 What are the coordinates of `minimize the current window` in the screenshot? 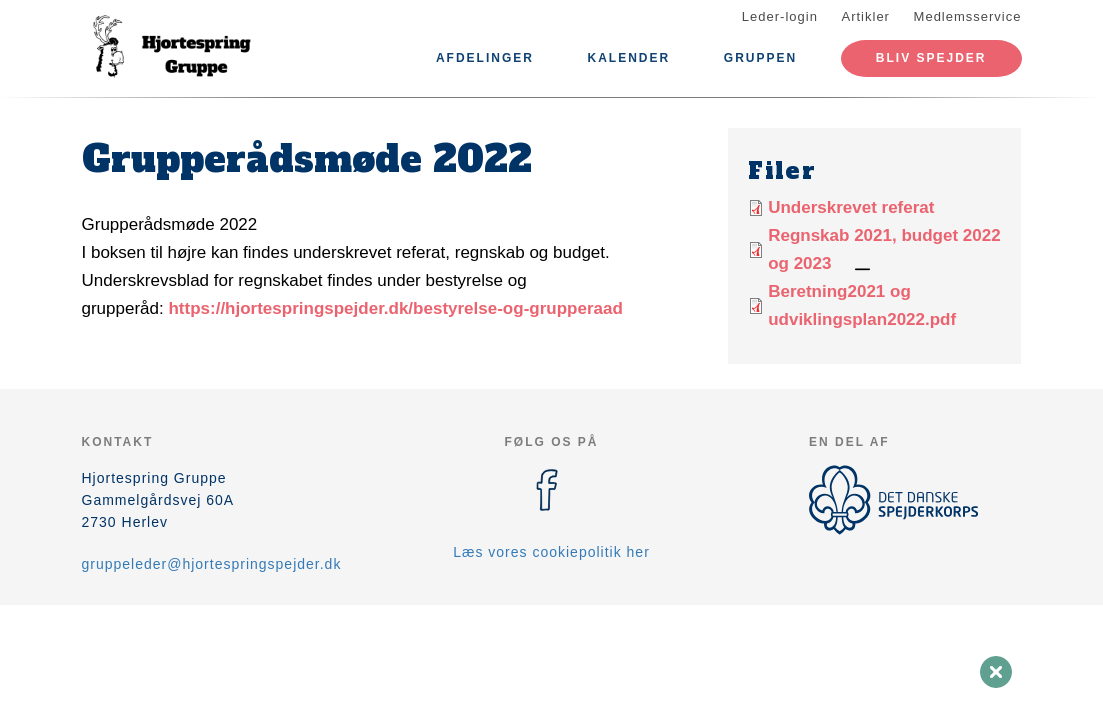 It's located at (862, 264).